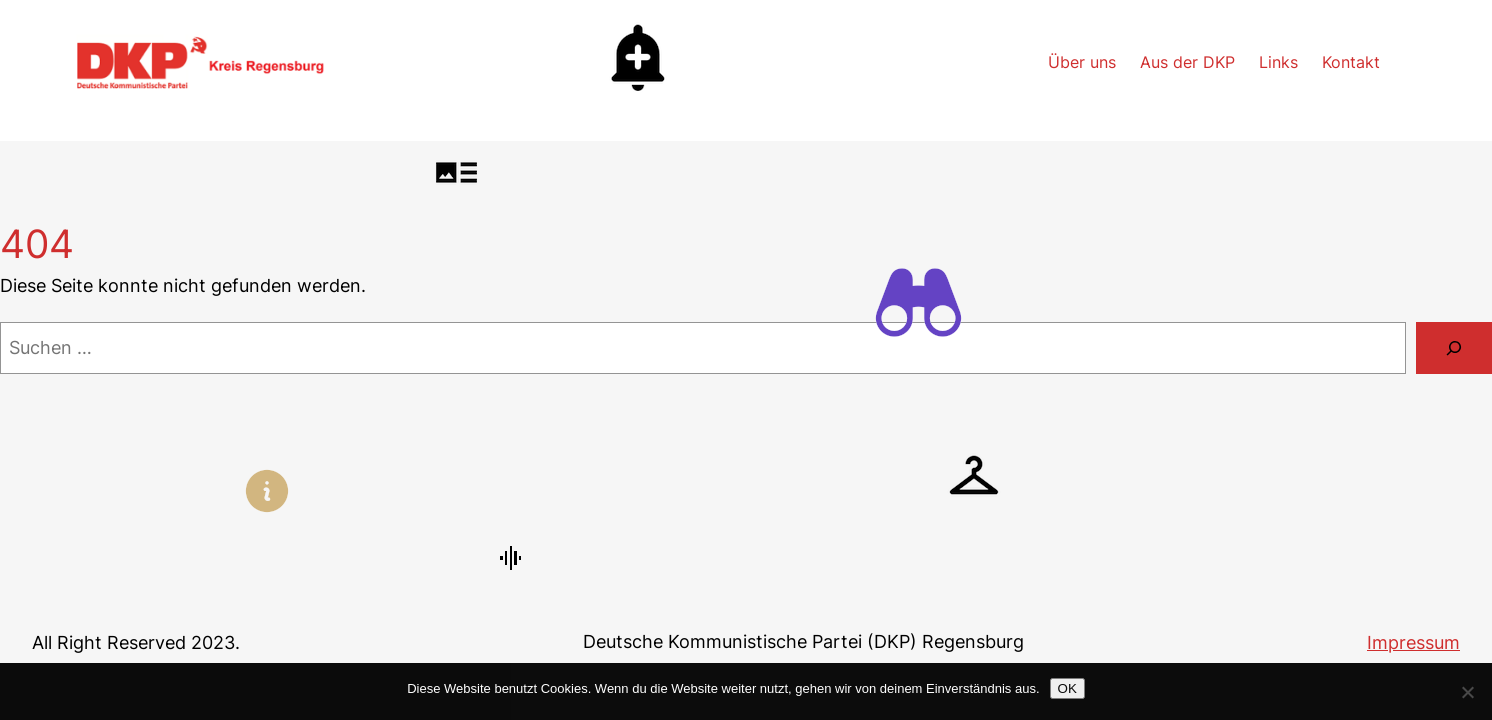  Describe the element at coordinates (974, 475) in the screenshot. I see `access wardrobe or clothing options` at that location.